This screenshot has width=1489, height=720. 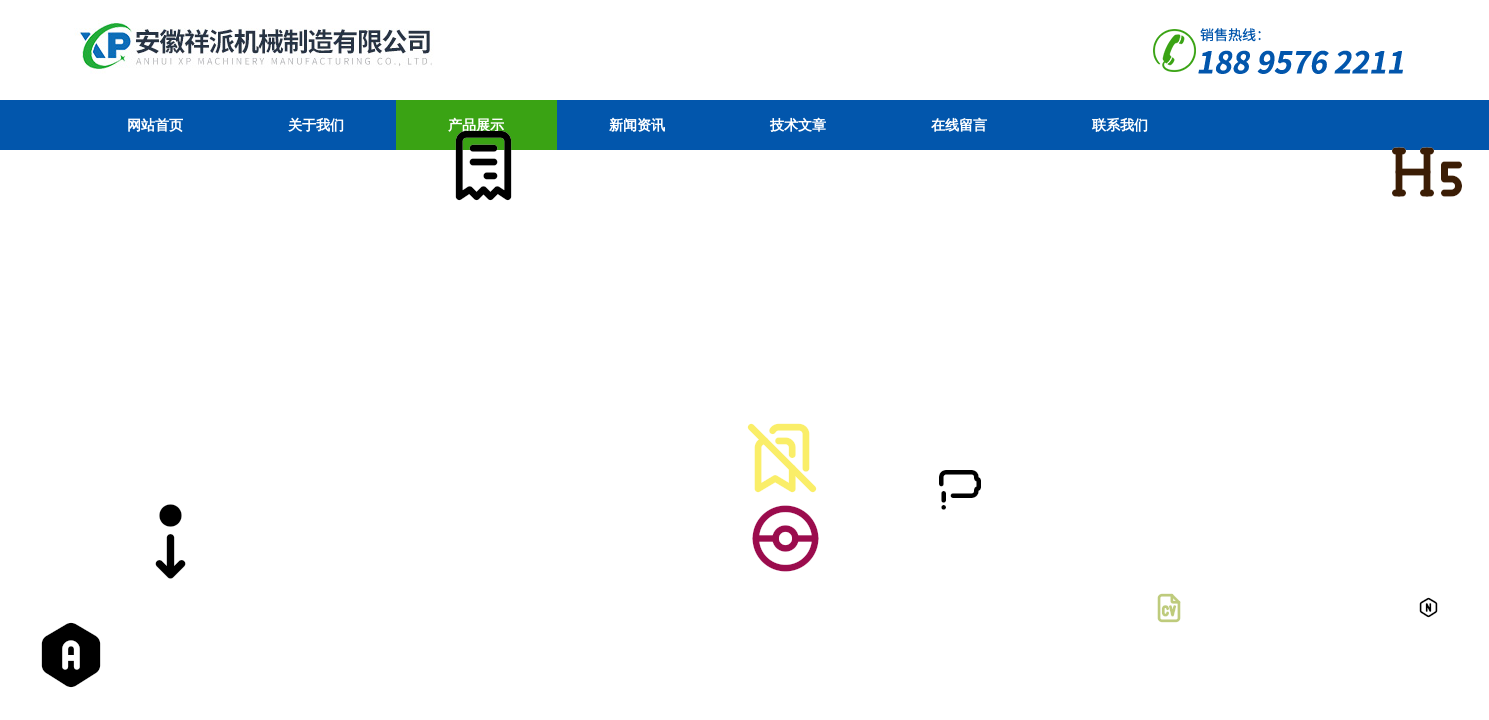 I want to click on bookmarks feature disabled, so click(x=782, y=458).